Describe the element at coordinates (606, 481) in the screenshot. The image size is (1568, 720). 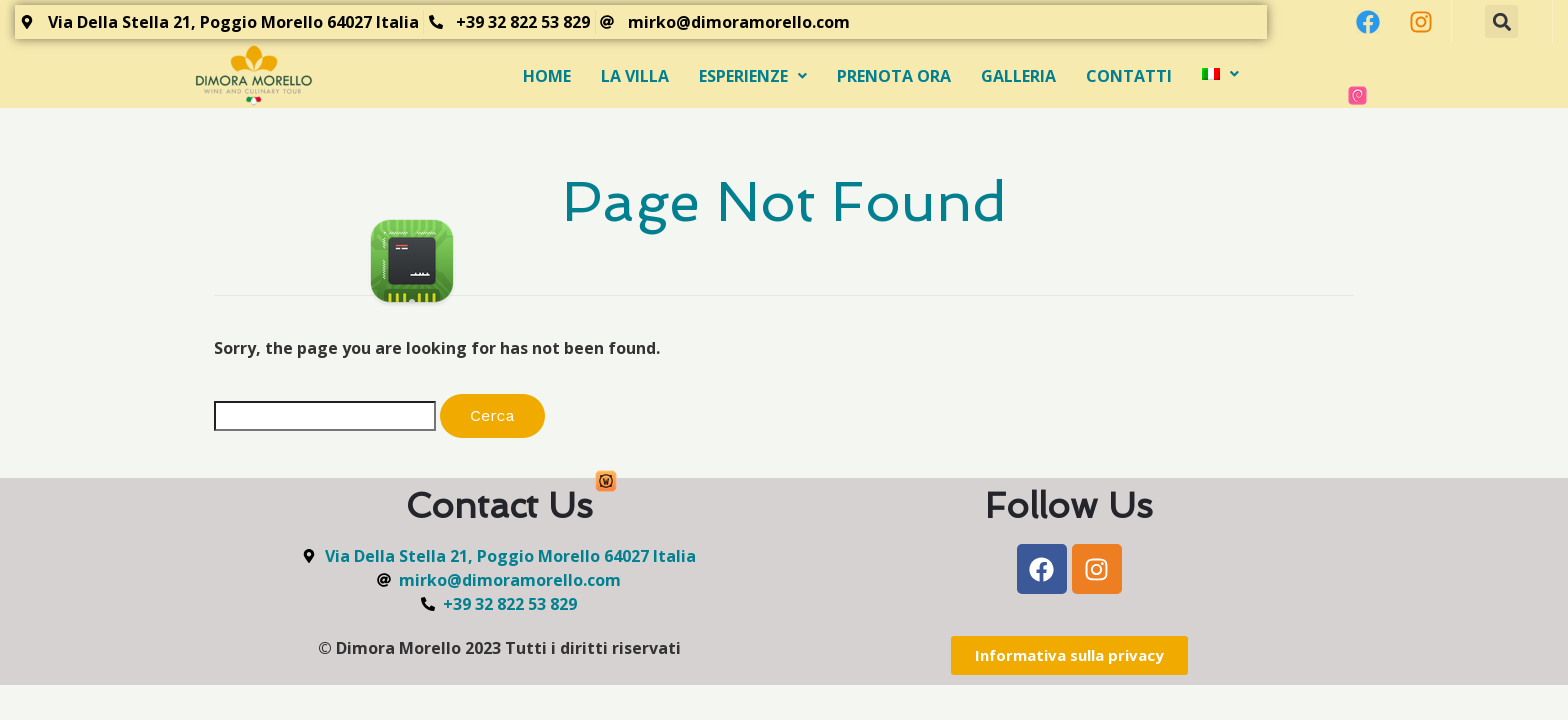
I see `launch World of Warcraft` at that location.